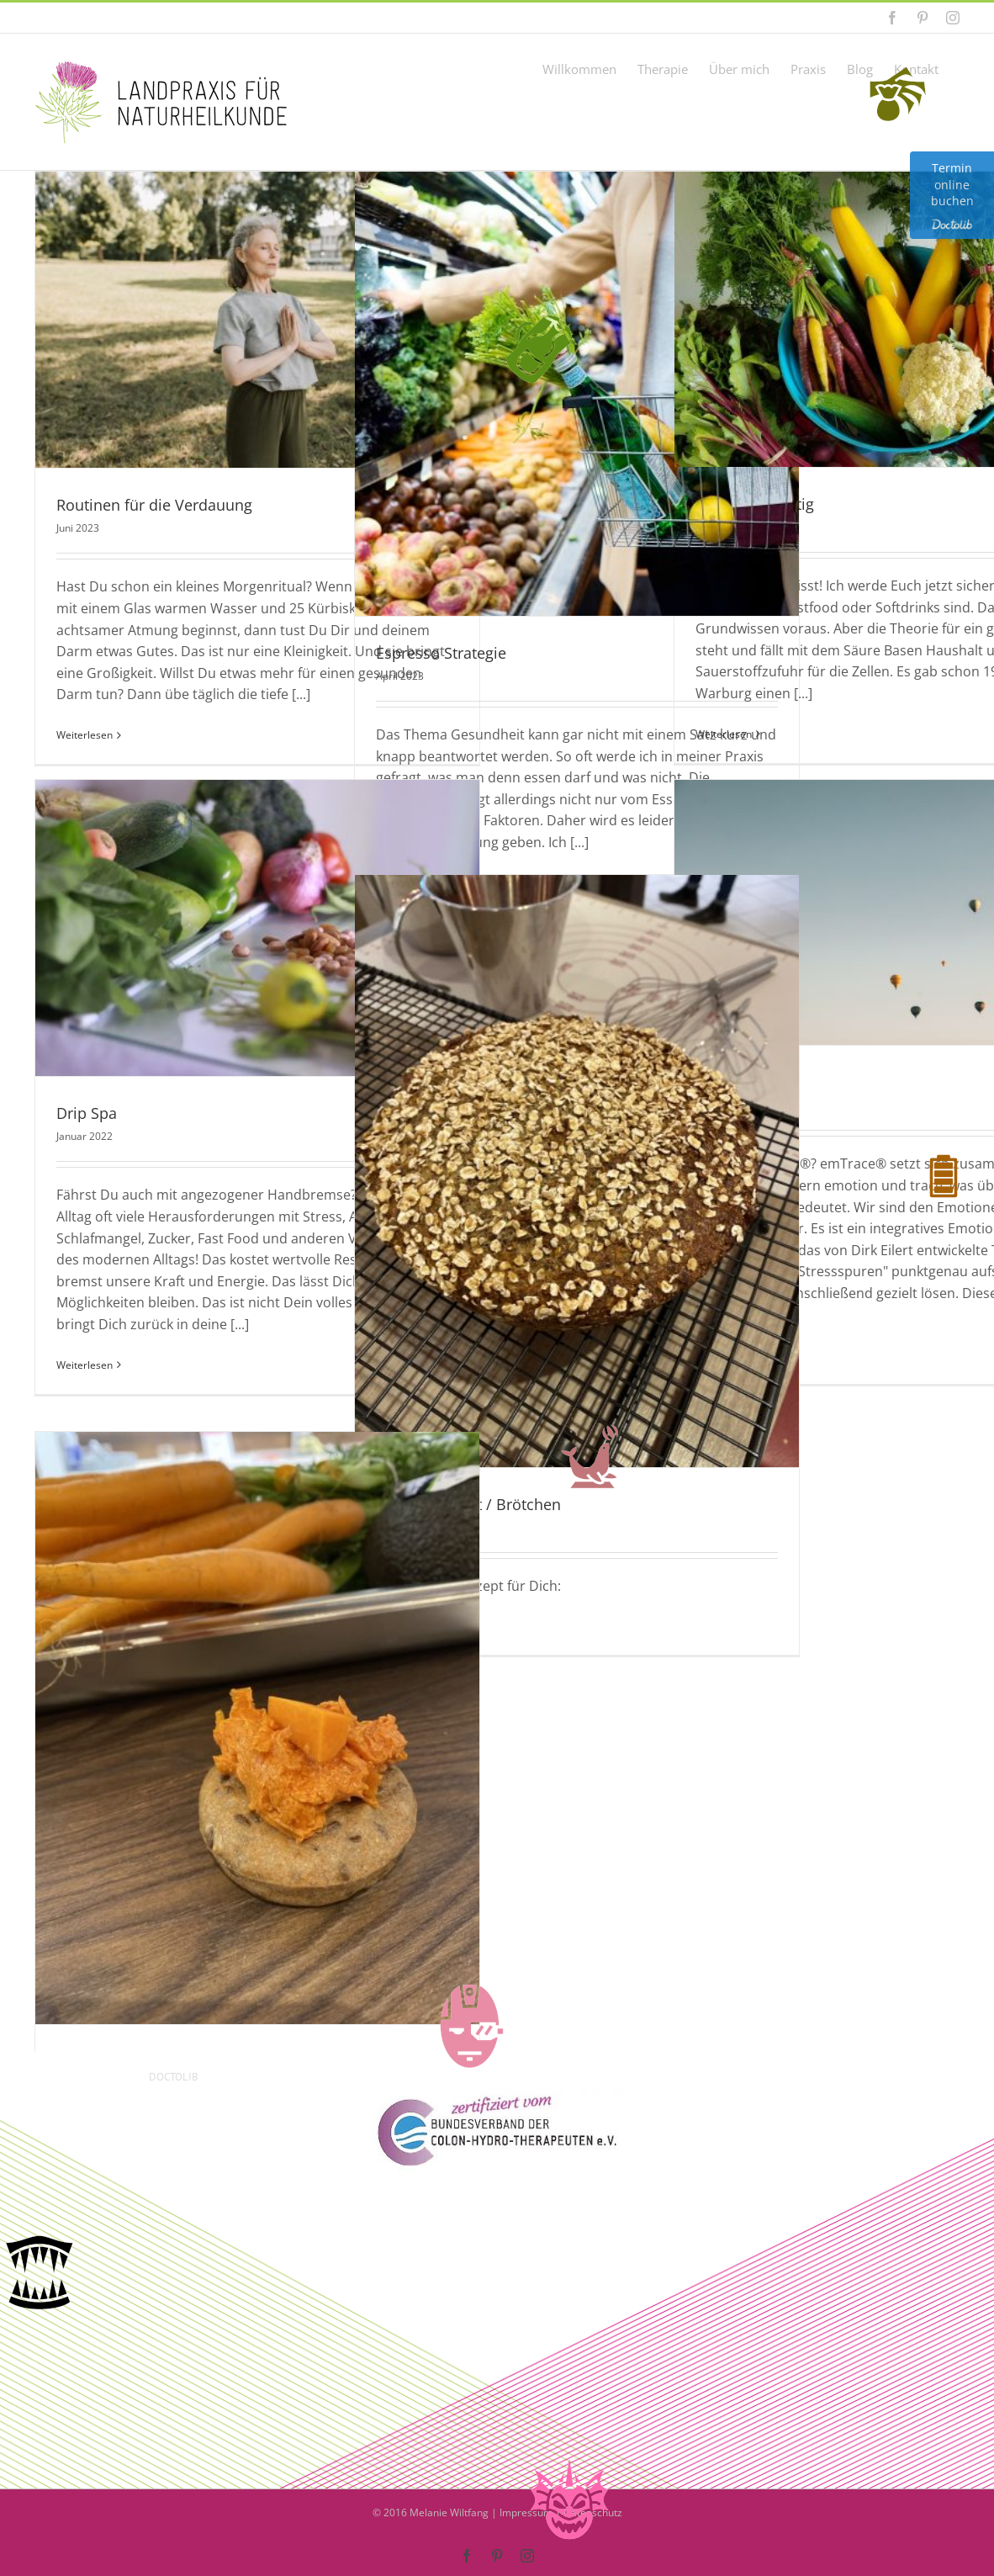  I want to click on access your inventory or stored items, so click(539, 349).